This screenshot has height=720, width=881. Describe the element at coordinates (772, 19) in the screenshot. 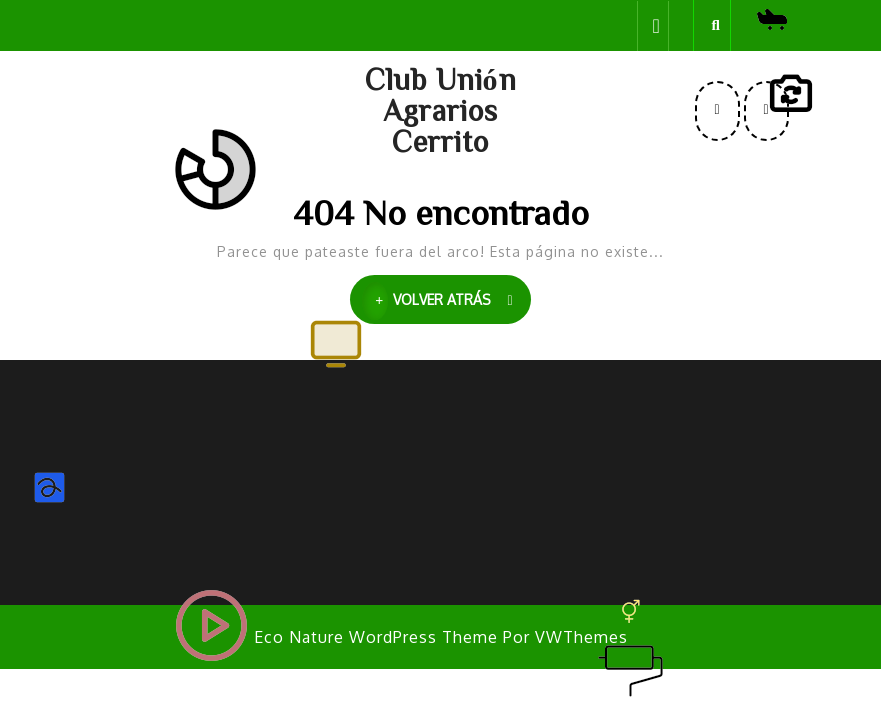

I see `flight is taxiing or preparing for departure` at that location.